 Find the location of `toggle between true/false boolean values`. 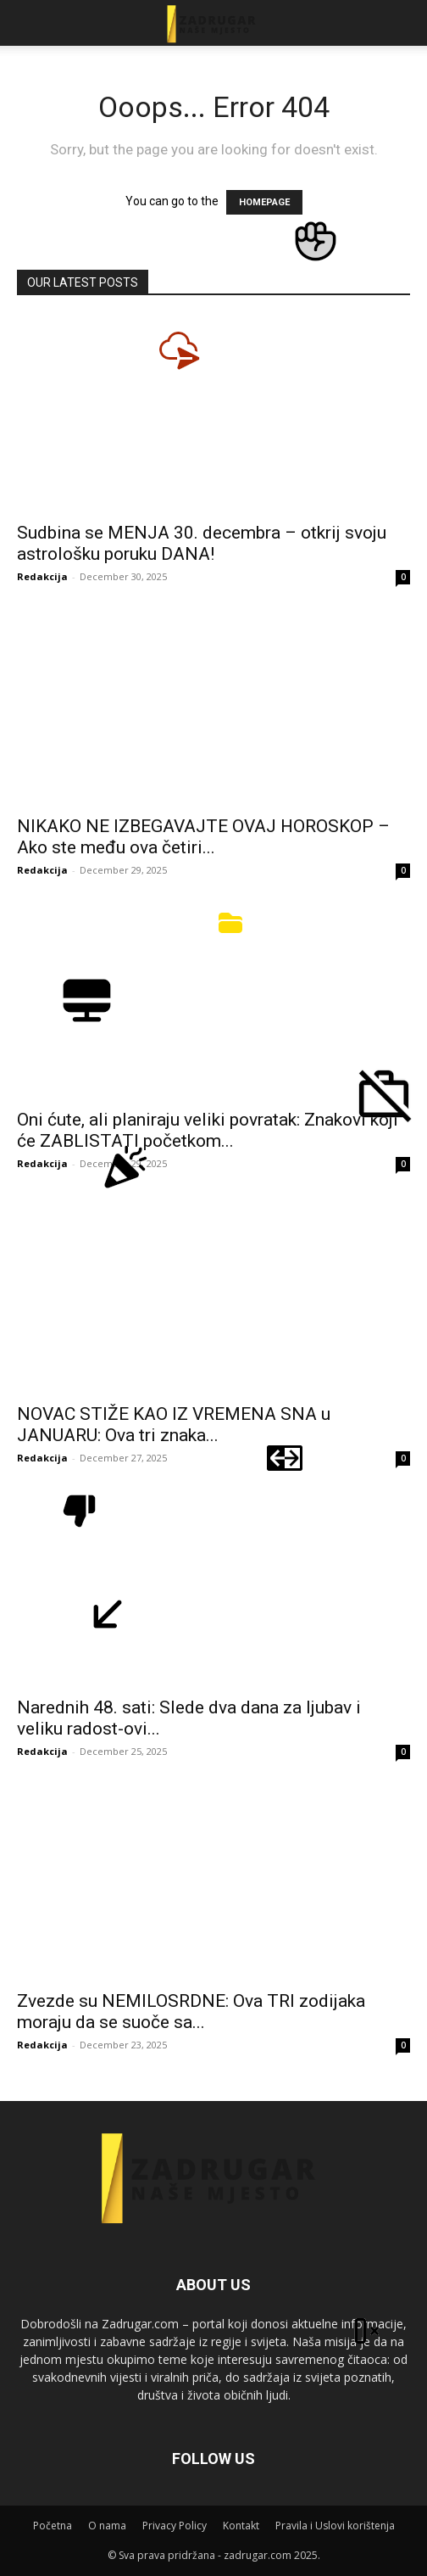

toggle between true/false boolean values is located at coordinates (285, 1458).